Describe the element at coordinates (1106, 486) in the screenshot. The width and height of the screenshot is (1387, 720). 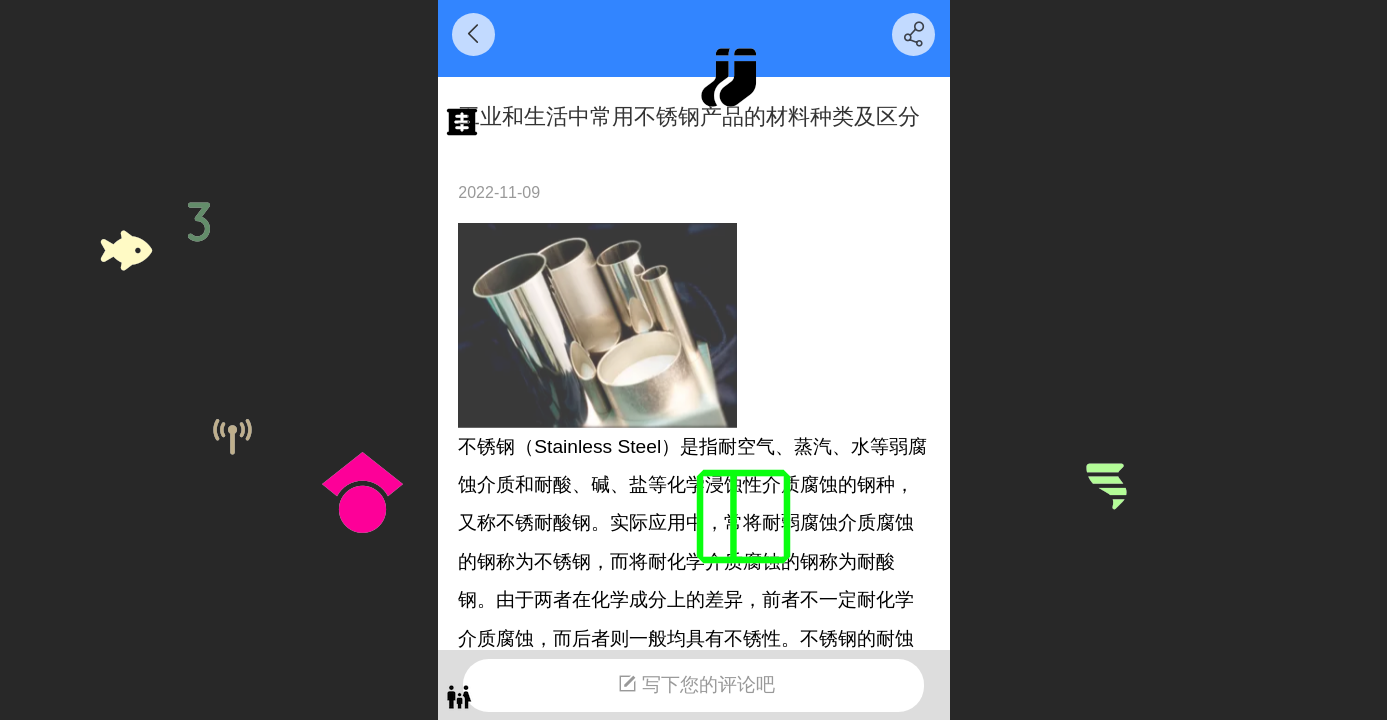
I see `indicates severe weather alert or tornado warning` at that location.